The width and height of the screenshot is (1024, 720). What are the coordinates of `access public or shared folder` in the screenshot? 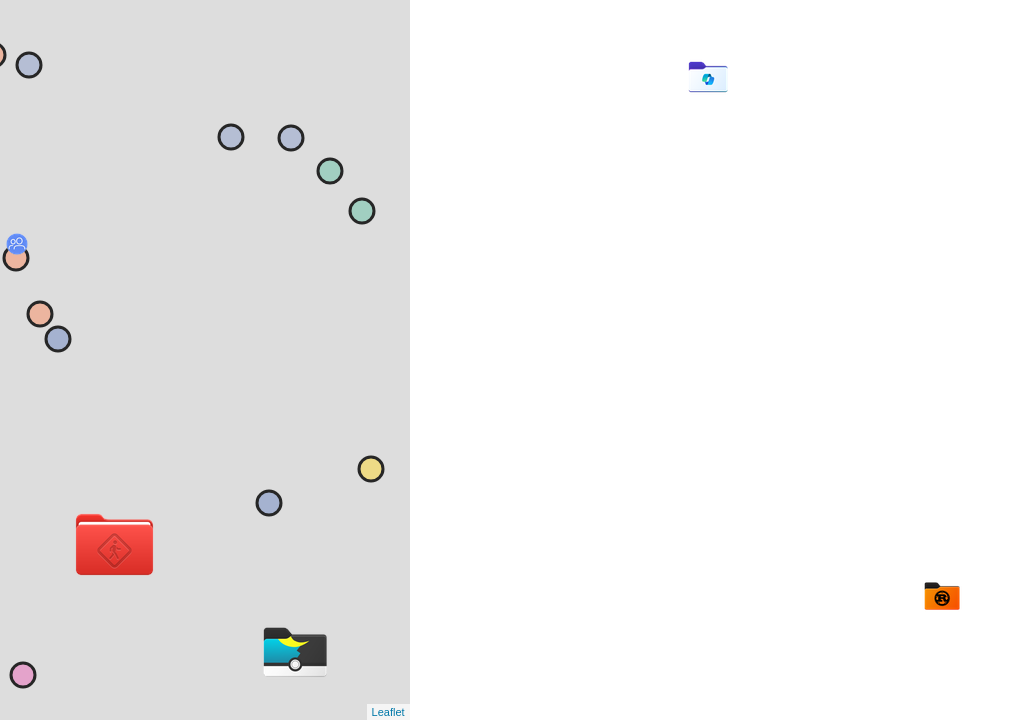 It's located at (114, 544).